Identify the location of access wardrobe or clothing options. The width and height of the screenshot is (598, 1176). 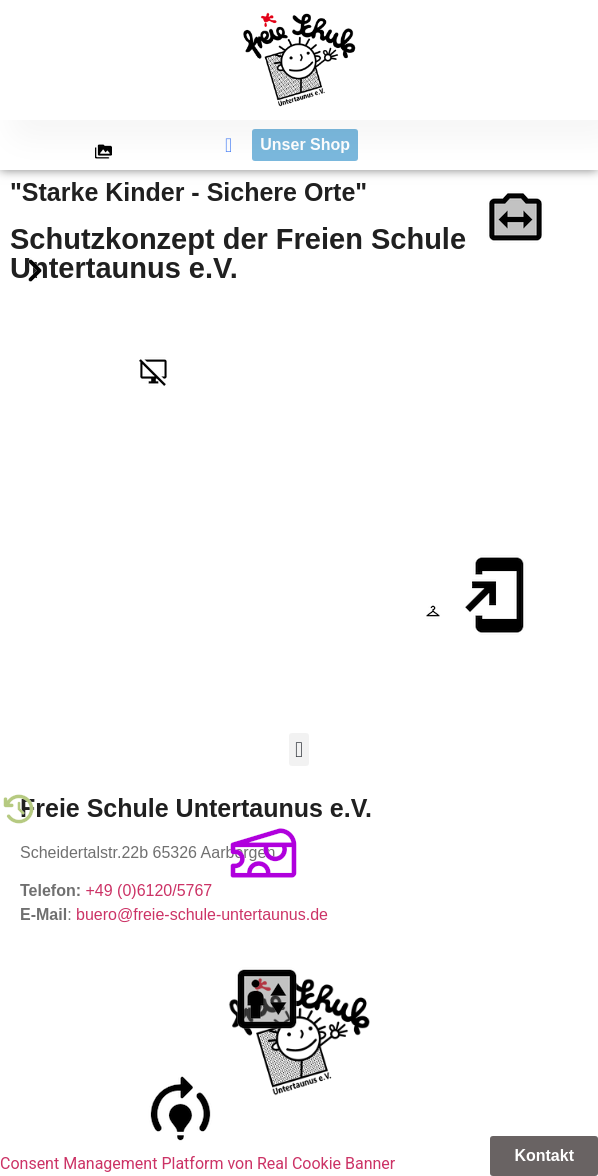
(433, 611).